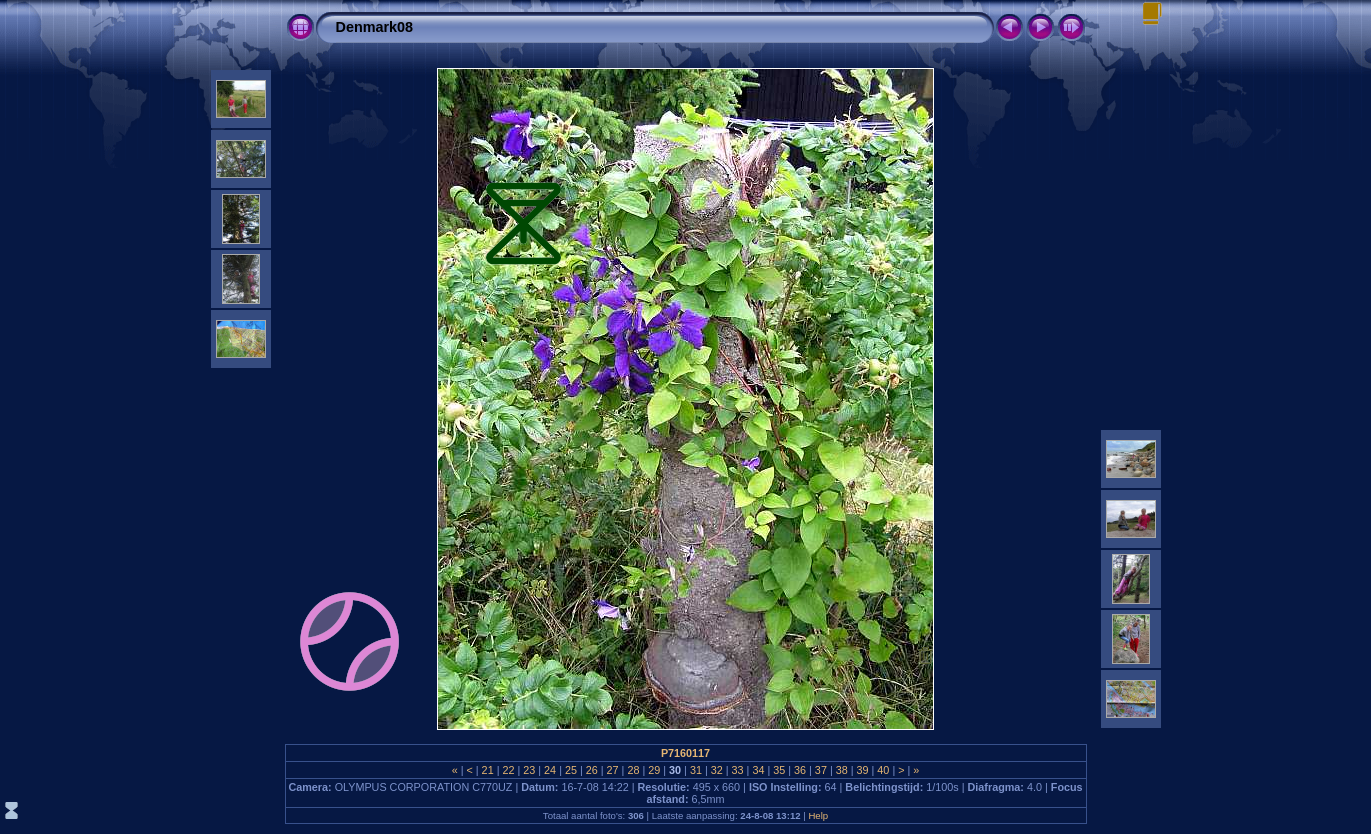  I want to click on indicates a task or process in progress, so click(523, 223).